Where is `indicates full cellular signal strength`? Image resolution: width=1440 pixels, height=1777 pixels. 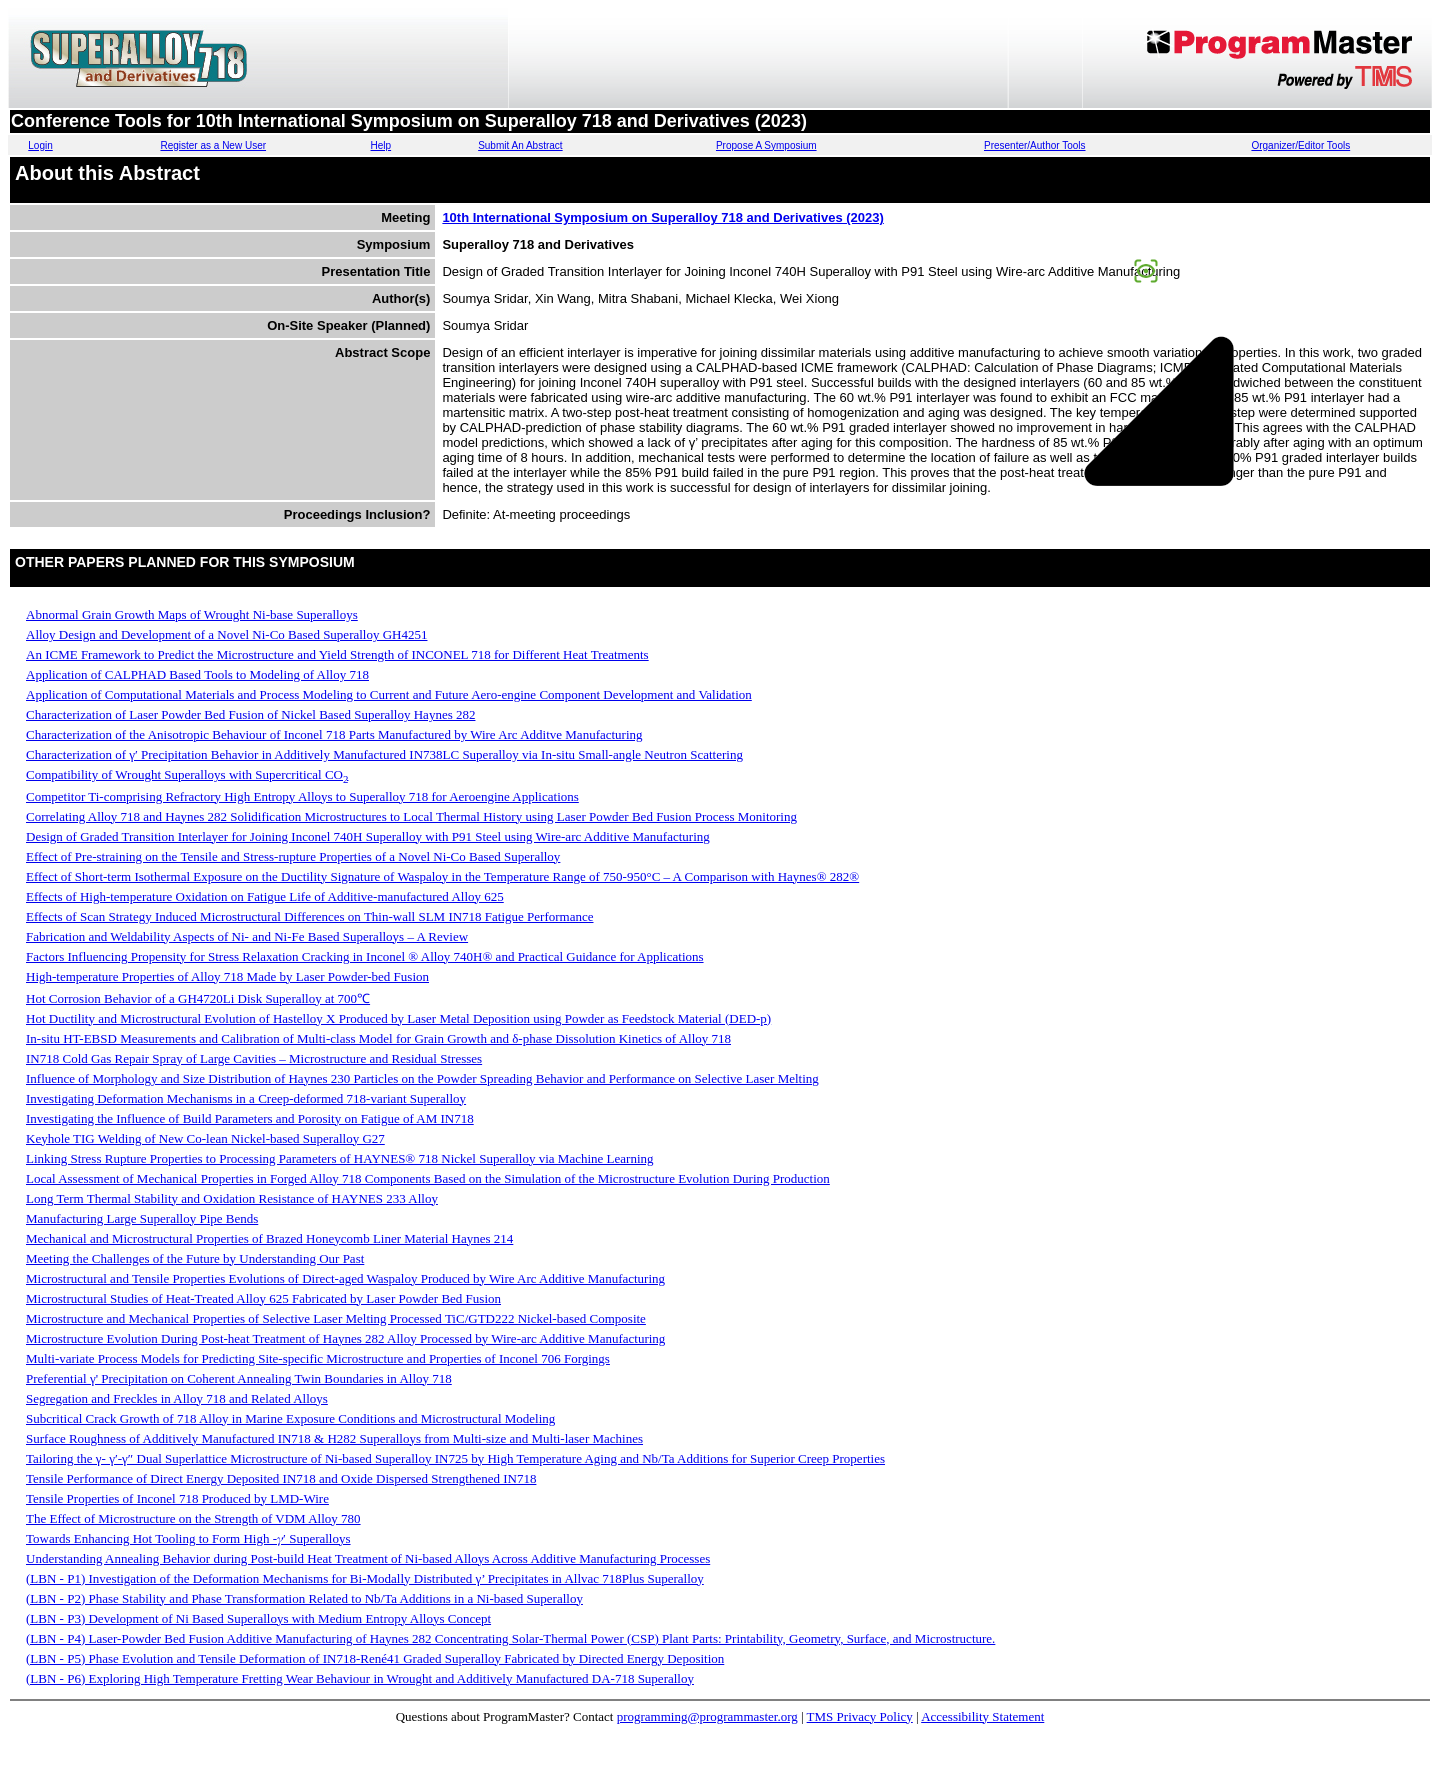
indicates full cellular signal strength is located at coordinates (1171, 417).